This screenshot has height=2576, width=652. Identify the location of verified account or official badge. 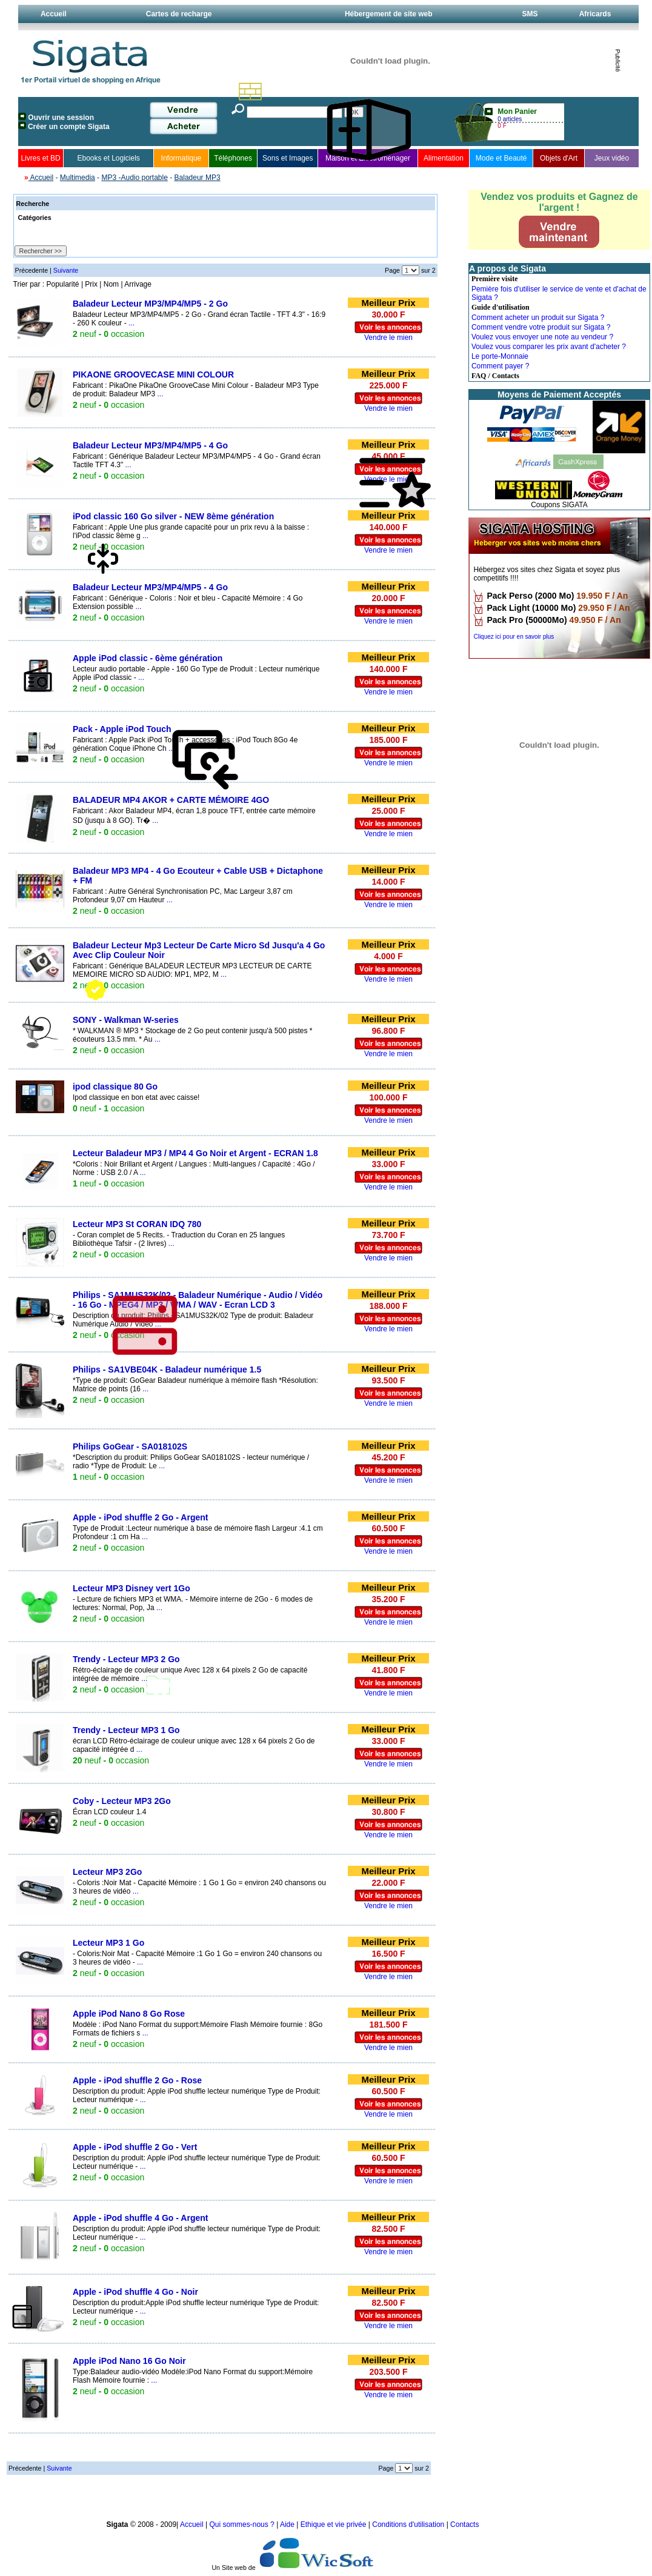
(95, 990).